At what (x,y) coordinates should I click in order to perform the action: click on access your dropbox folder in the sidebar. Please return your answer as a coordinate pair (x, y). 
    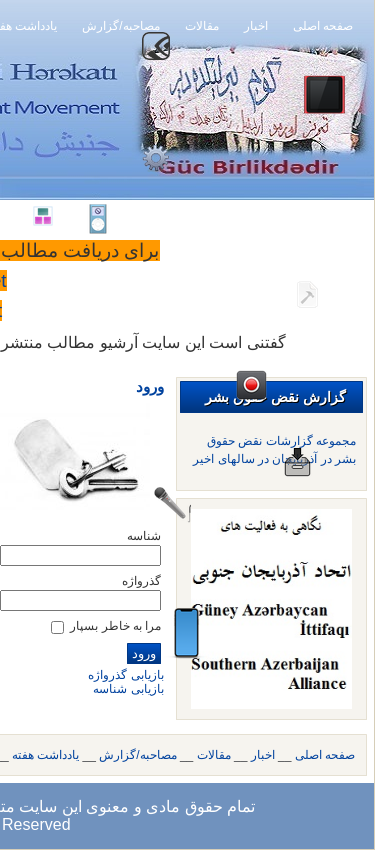
    Looking at the image, I should click on (297, 462).